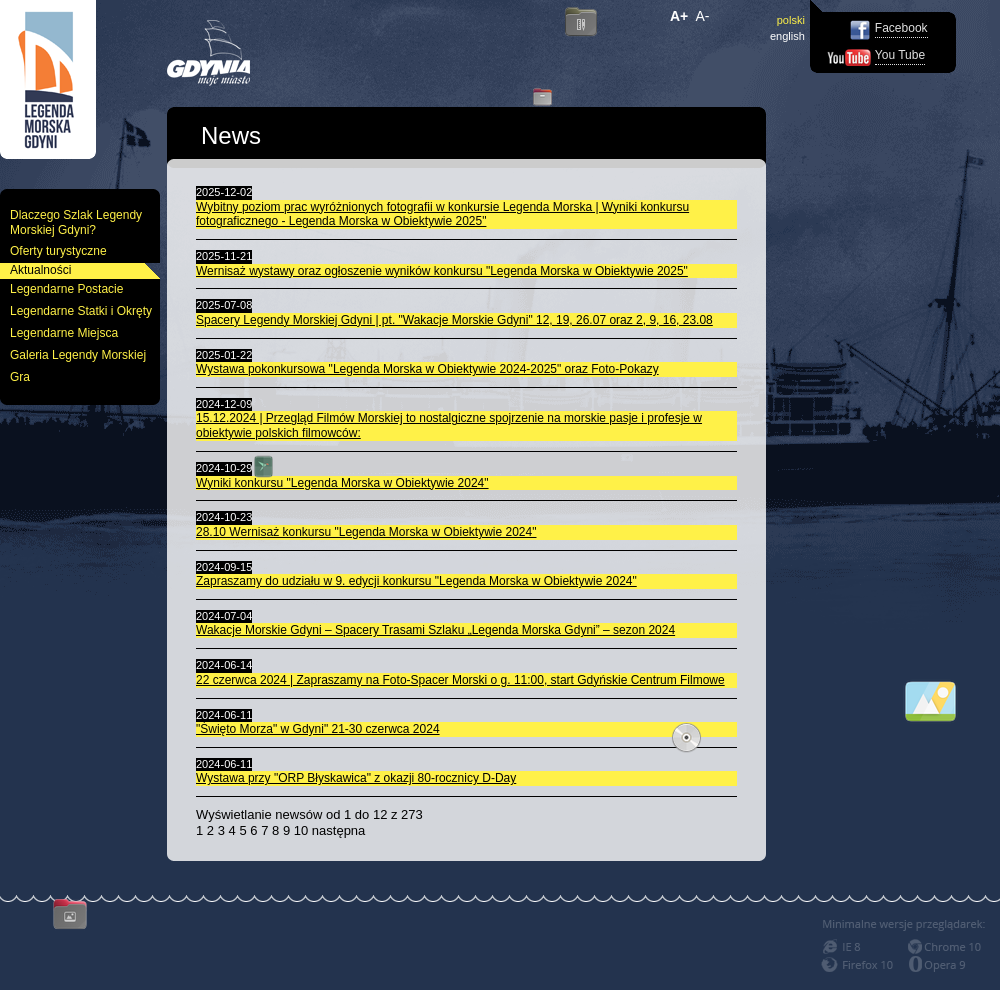 This screenshot has width=1000, height=990. Describe the element at coordinates (542, 96) in the screenshot. I see `open the nautilus file manager` at that location.